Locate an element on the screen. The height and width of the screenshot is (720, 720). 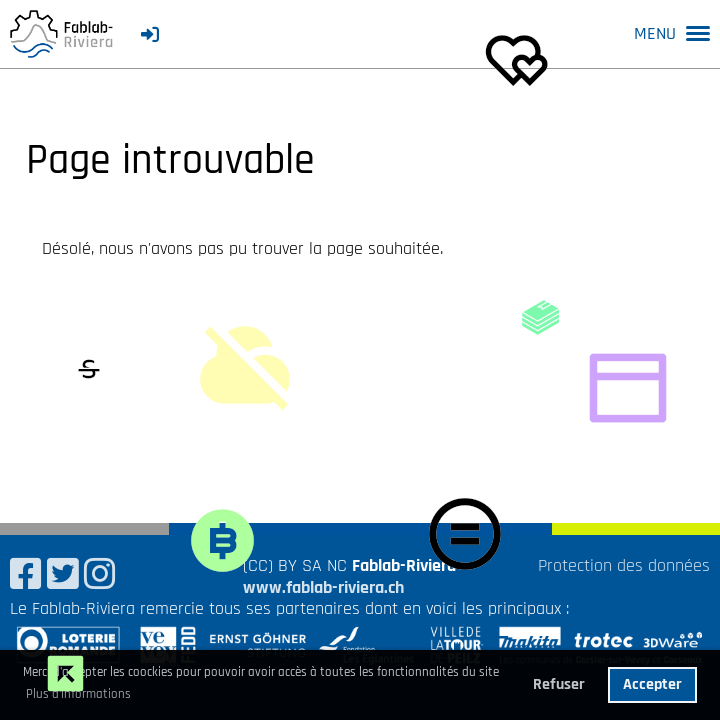
cloud sync is disabled or unavailable is located at coordinates (245, 367).